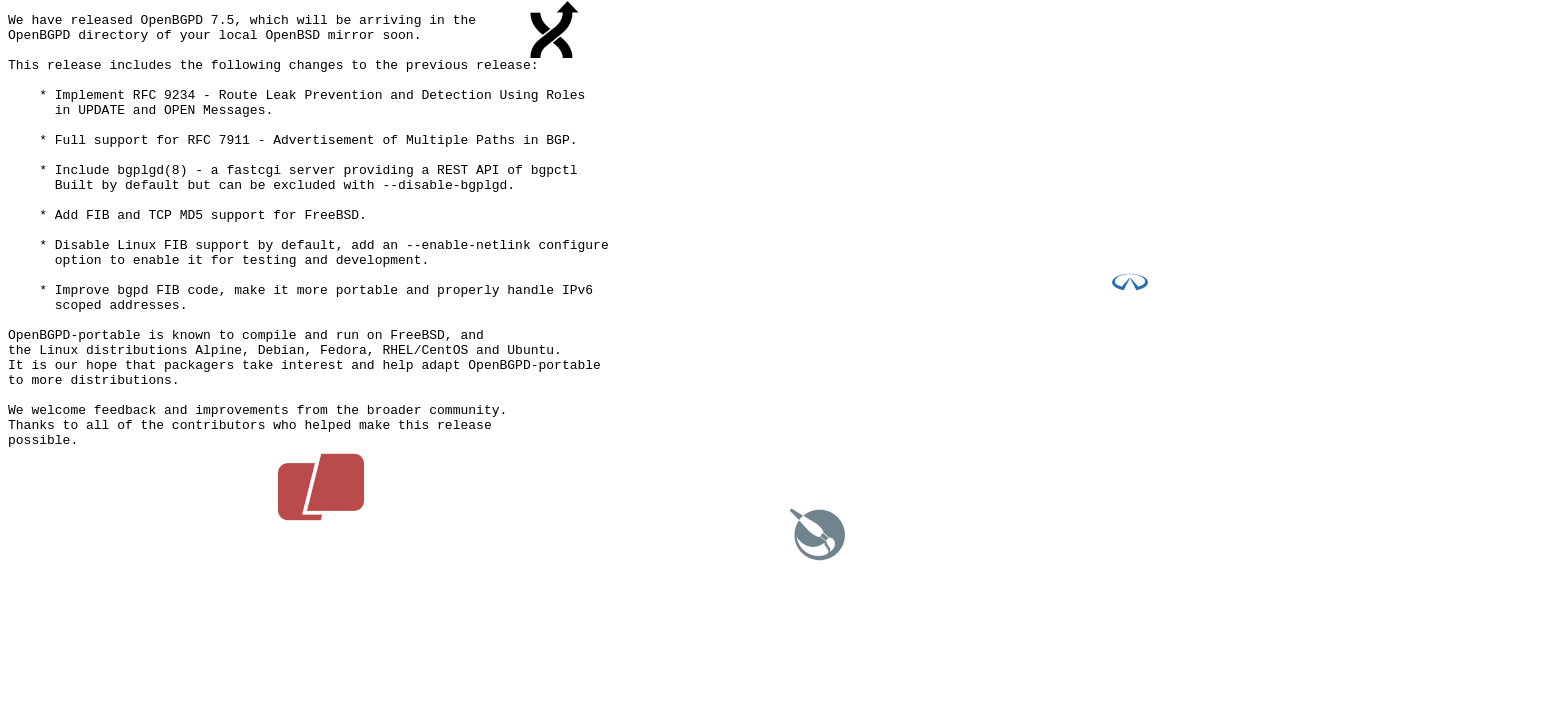 The width and height of the screenshot is (1568, 720). I want to click on open krita digital painting application, so click(817, 534).